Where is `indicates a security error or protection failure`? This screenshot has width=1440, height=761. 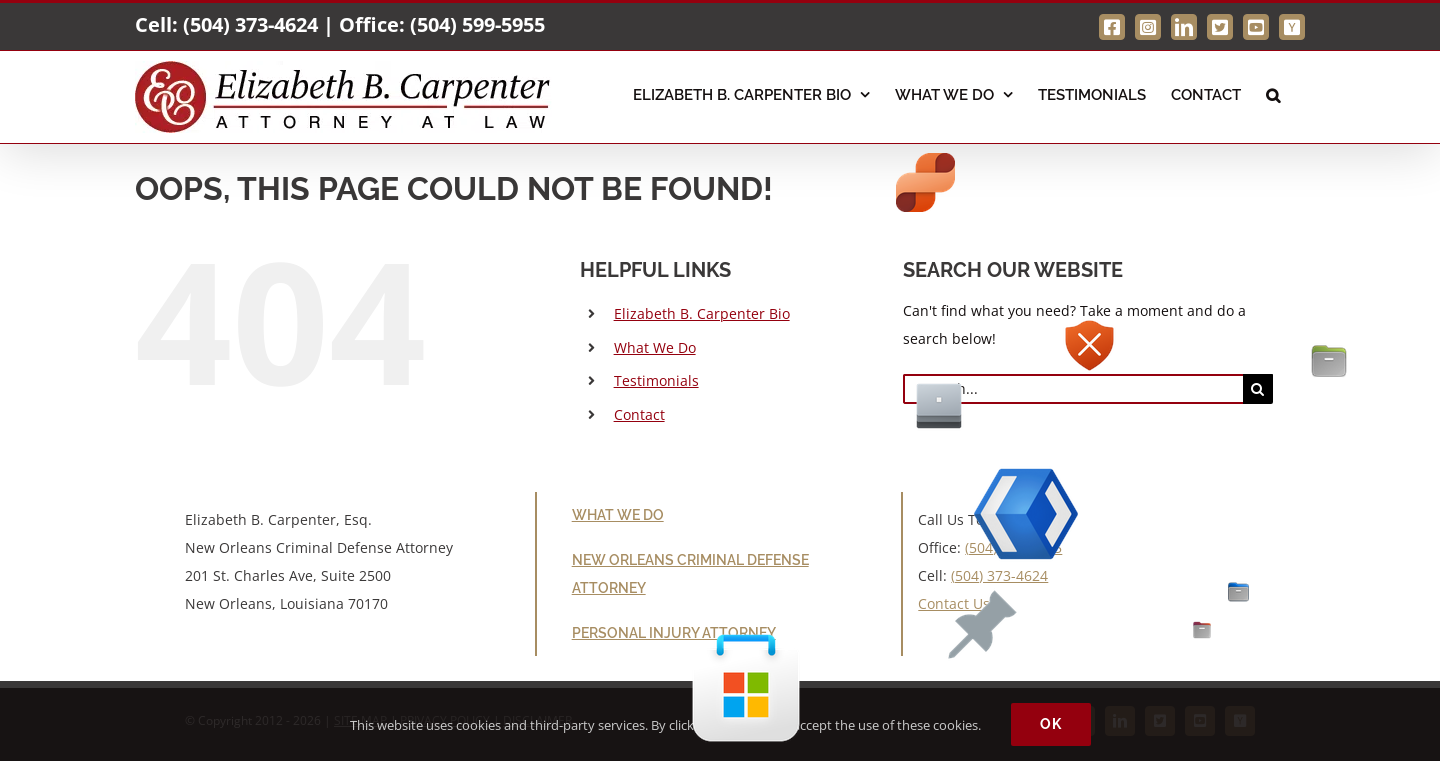 indicates a security error or protection failure is located at coordinates (1089, 345).